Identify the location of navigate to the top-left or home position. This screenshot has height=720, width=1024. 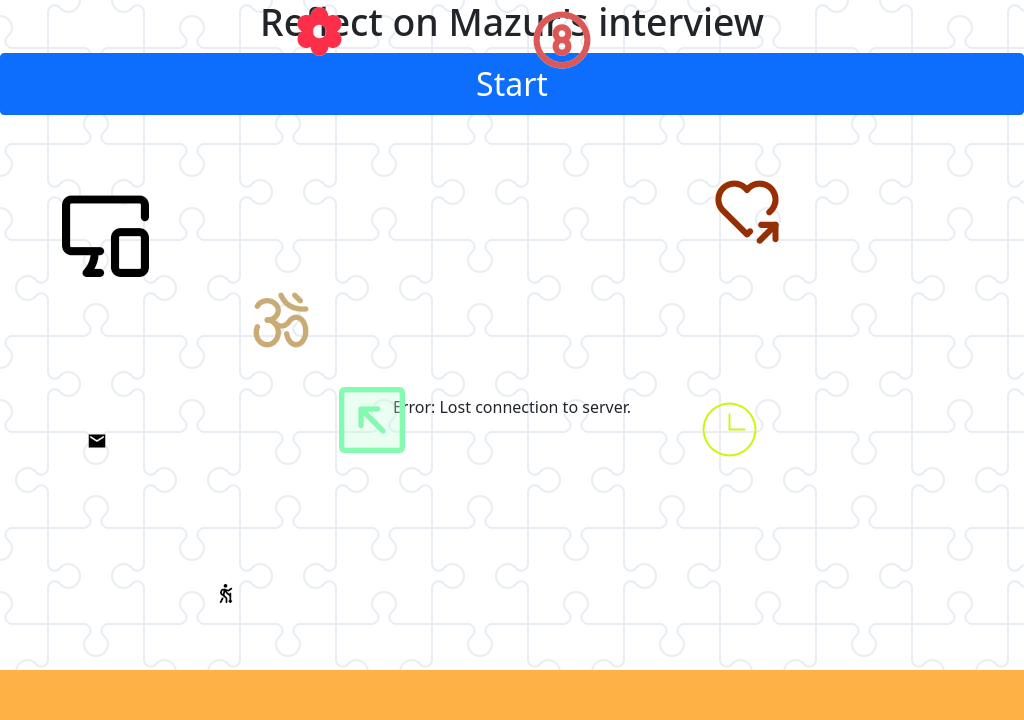
(372, 420).